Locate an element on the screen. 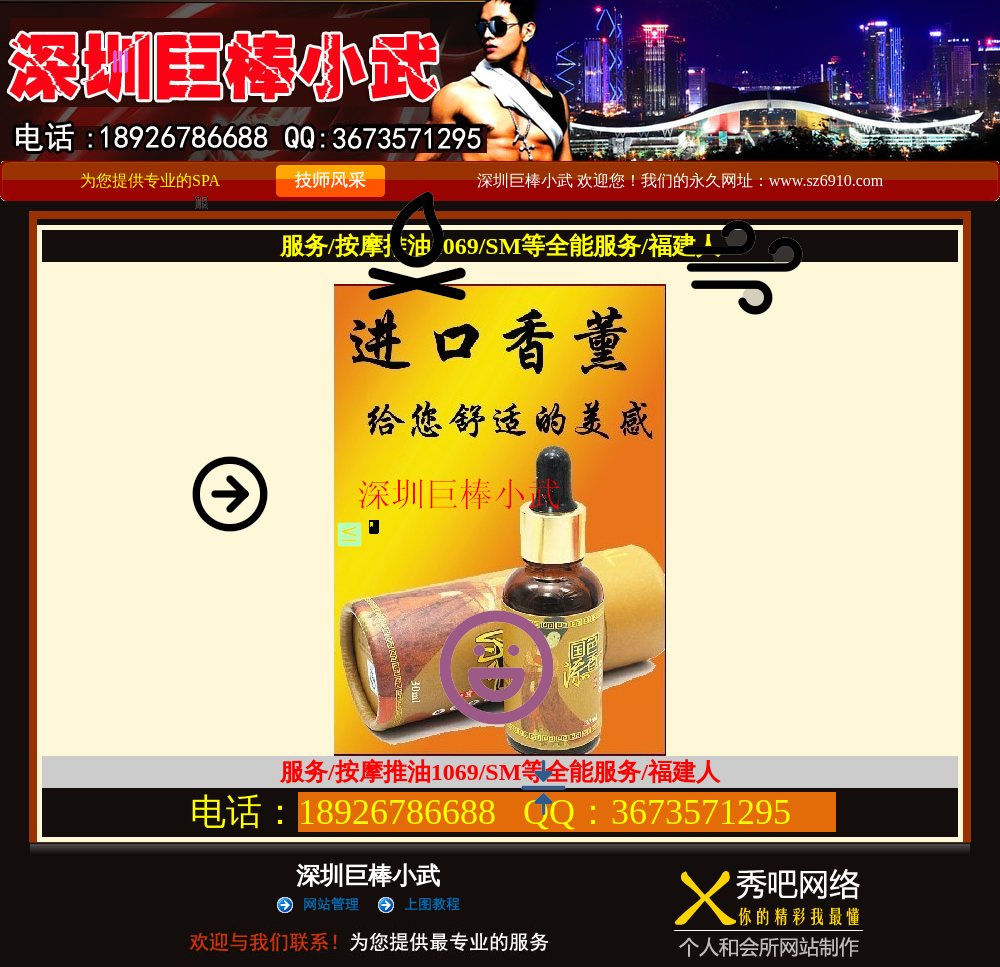  collapse content vertically is located at coordinates (543, 787).